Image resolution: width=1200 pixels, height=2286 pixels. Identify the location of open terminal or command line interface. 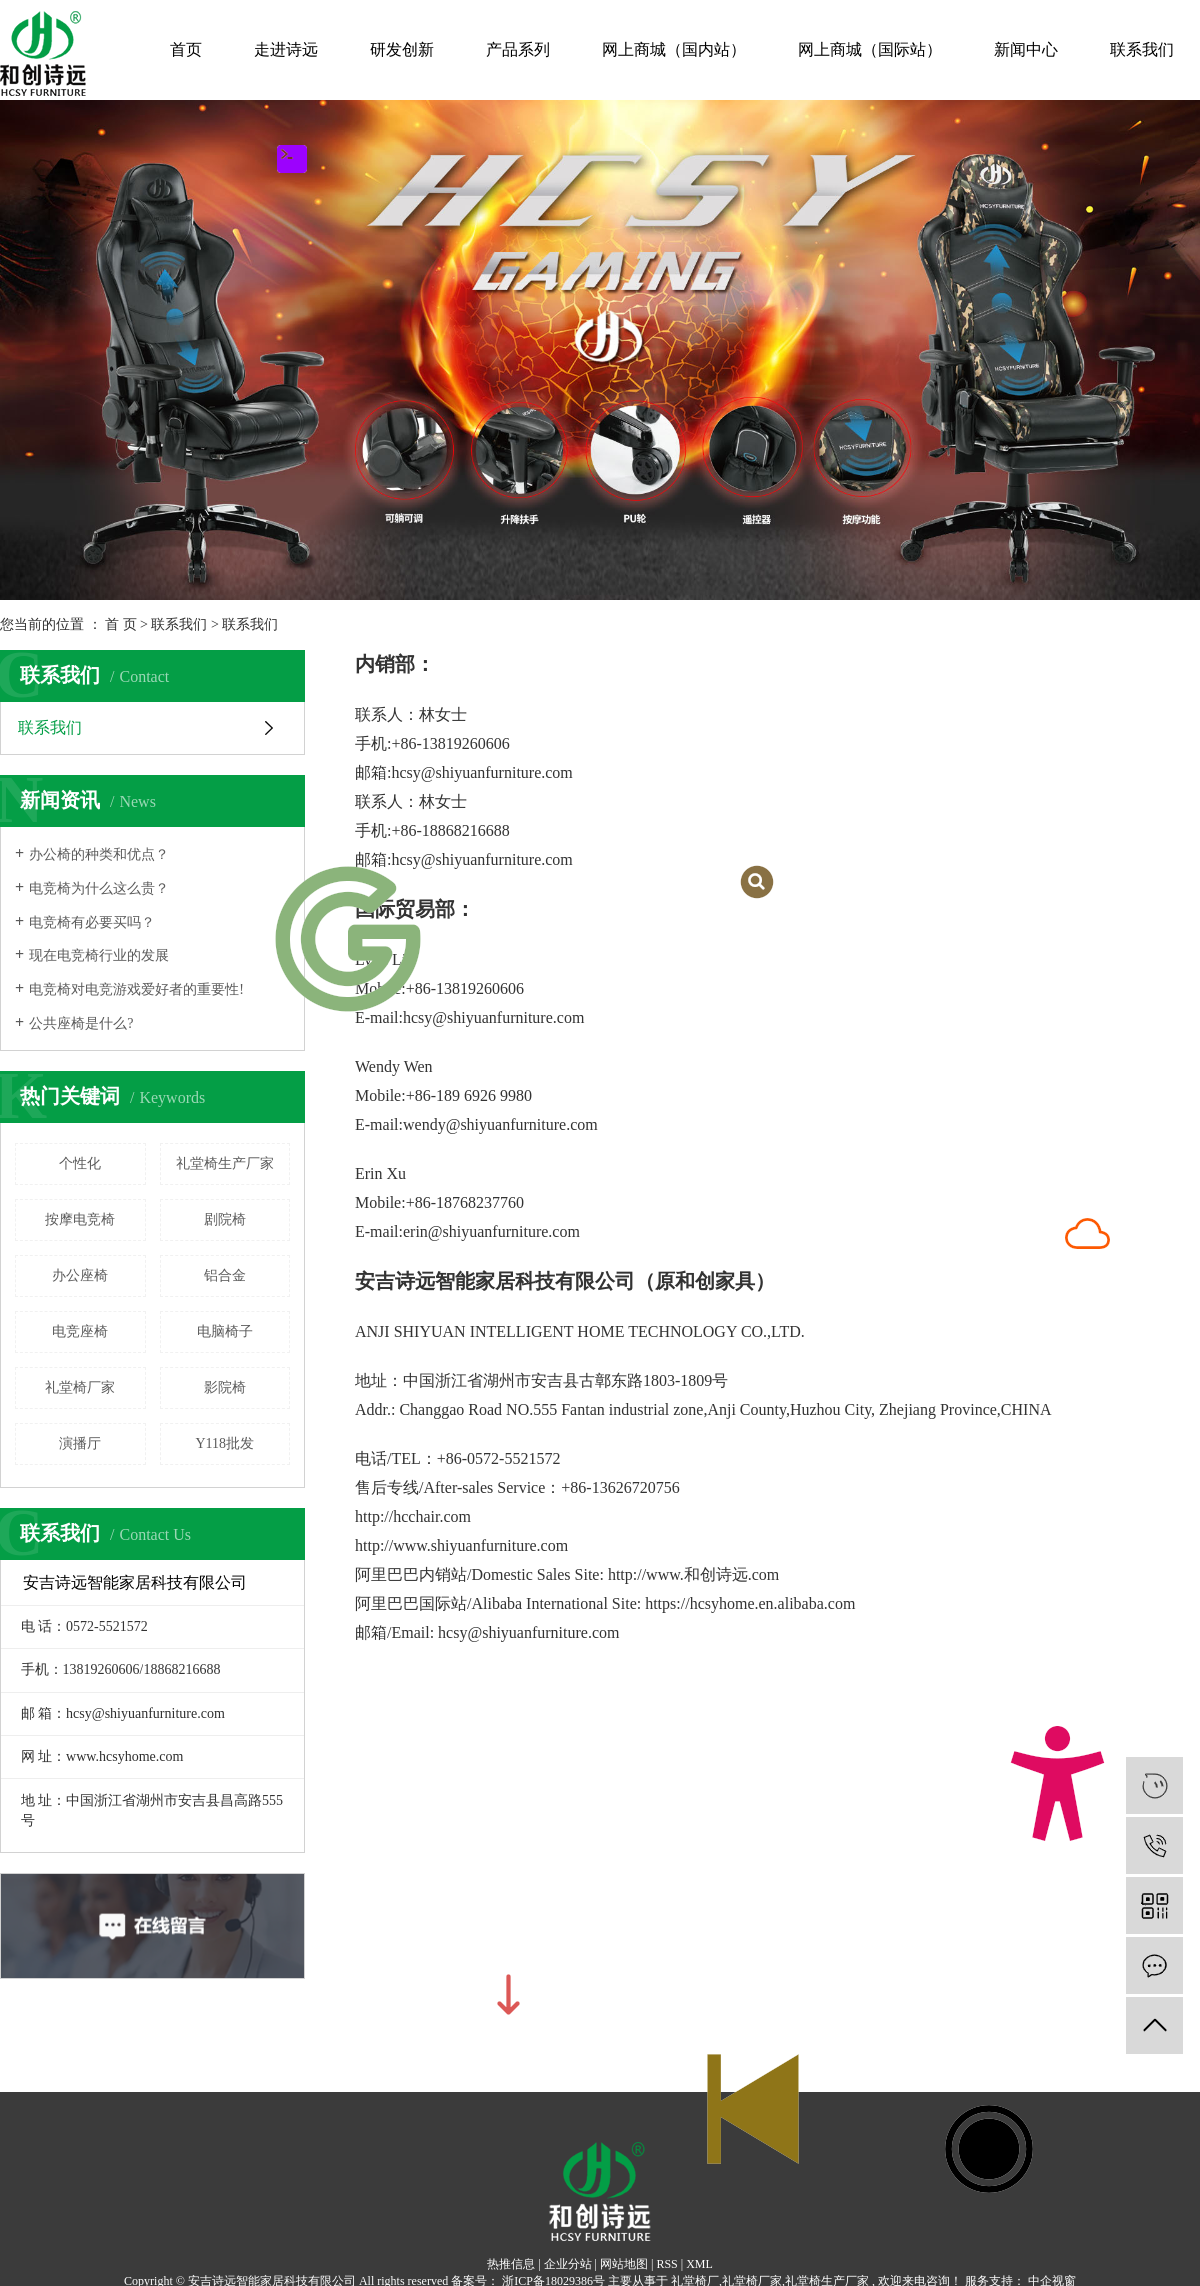
(292, 159).